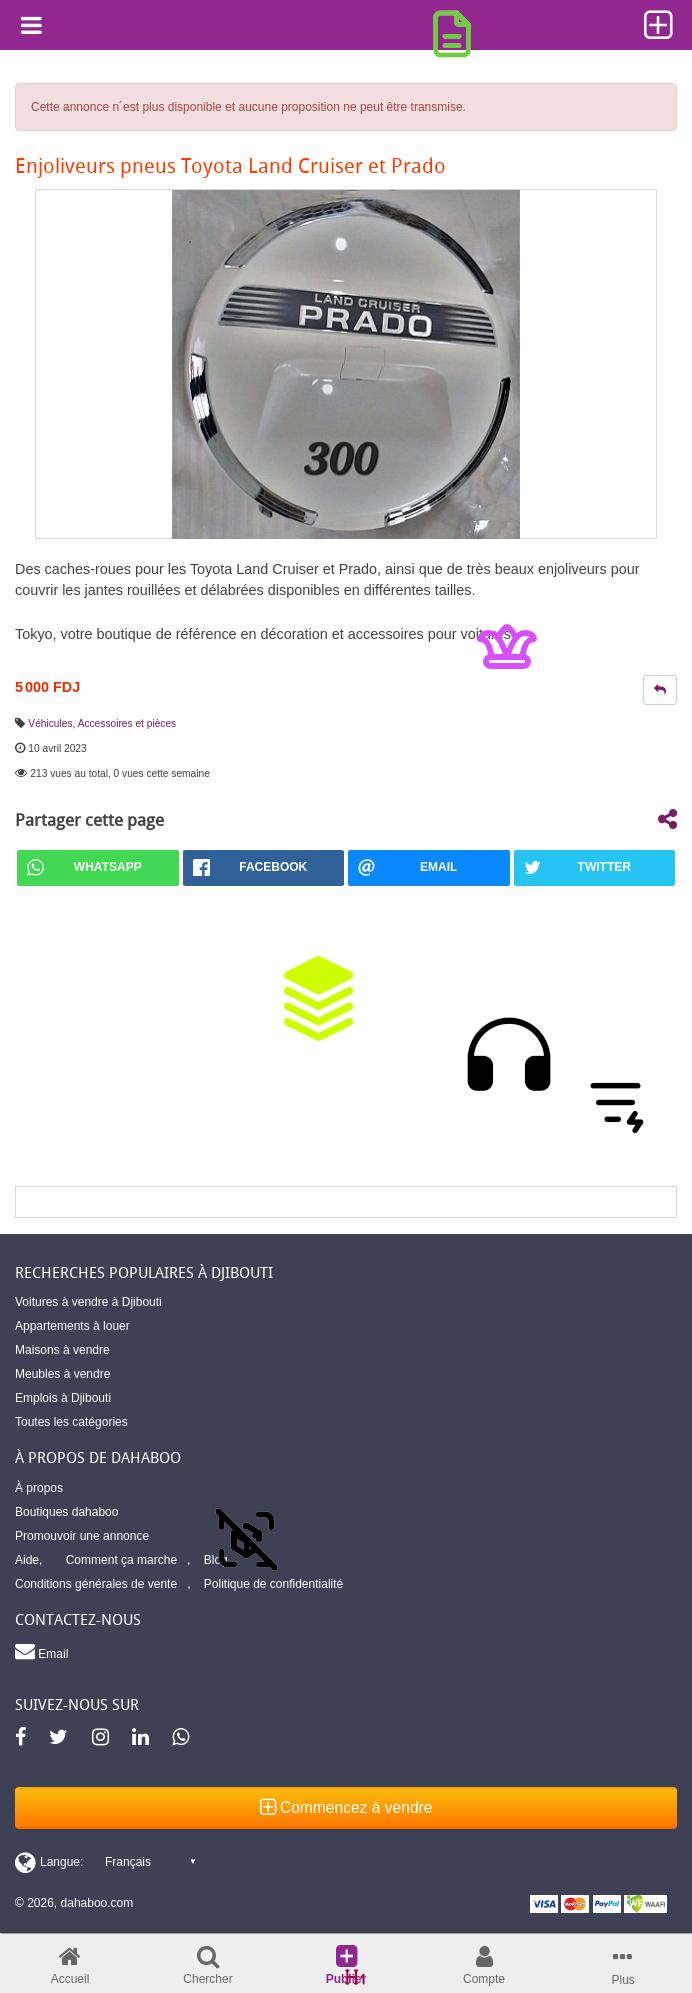 Image resolution: width=692 pixels, height=1993 pixels. I want to click on apply quick filter settings, so click(615, 1102).